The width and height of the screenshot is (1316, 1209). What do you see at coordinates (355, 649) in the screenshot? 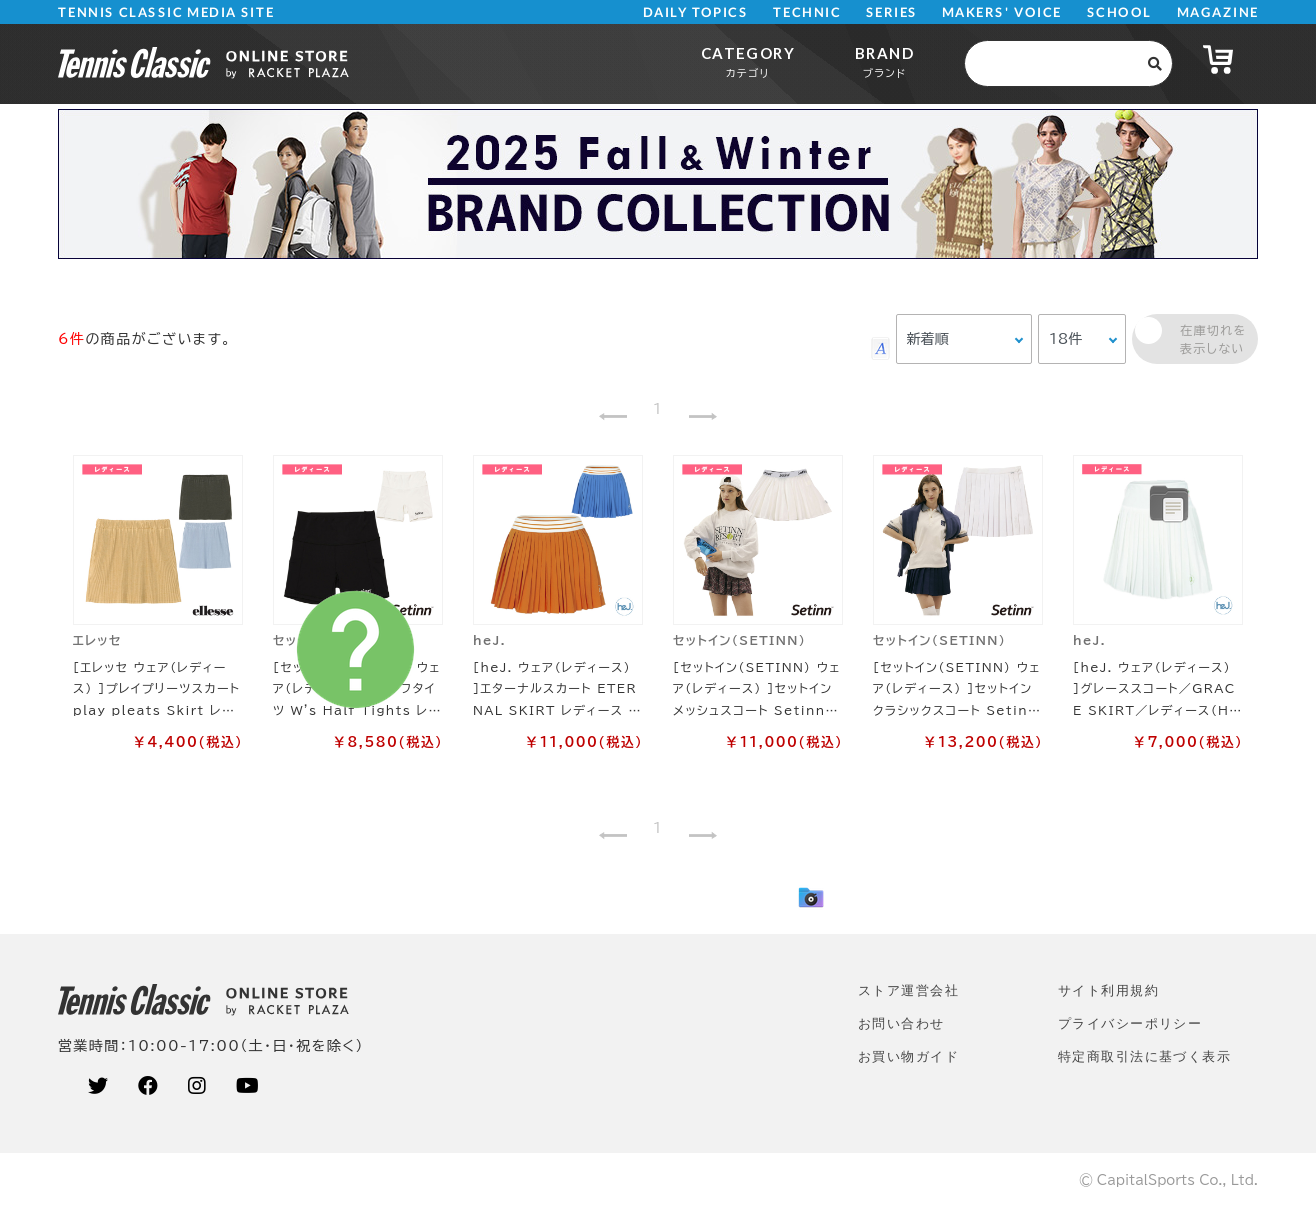
I see `indicates unknown or unrecognized file status` at bounding box center [355, 649].